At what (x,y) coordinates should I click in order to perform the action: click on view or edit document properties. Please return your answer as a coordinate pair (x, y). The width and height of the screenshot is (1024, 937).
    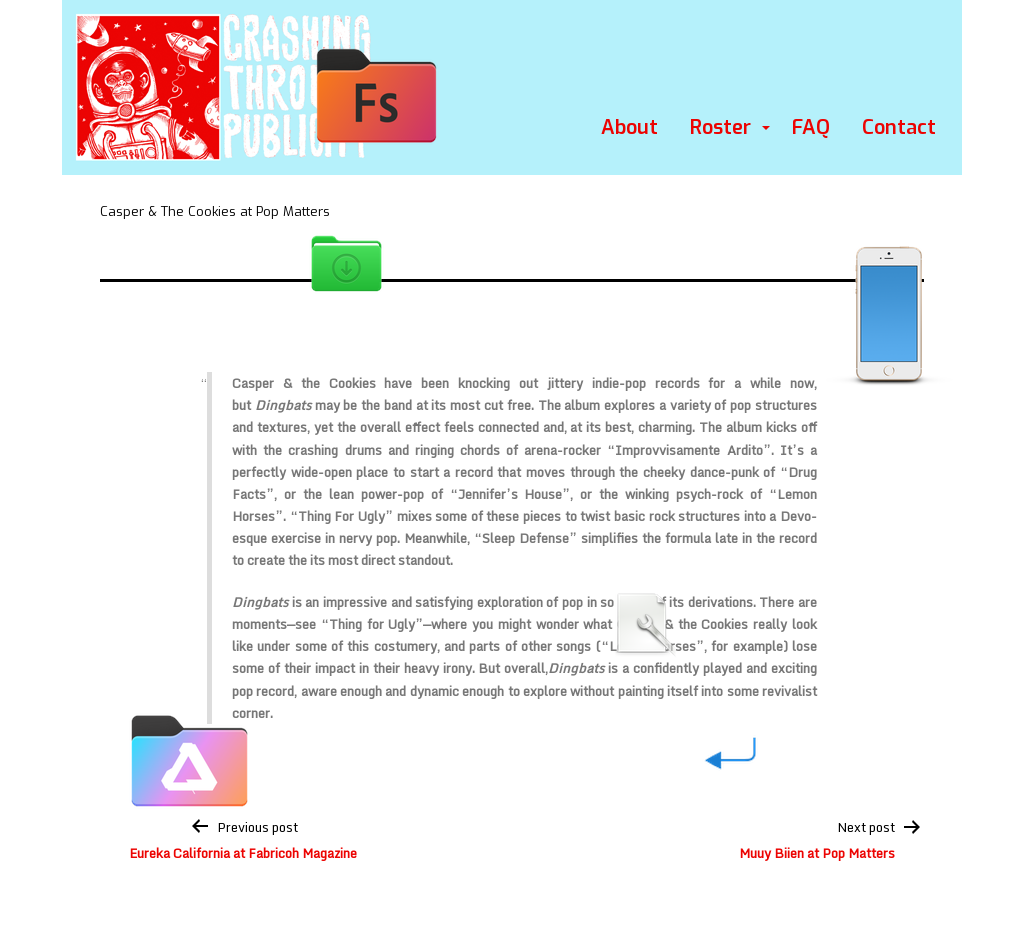
    Looking at the image, I should click on (647, 625).